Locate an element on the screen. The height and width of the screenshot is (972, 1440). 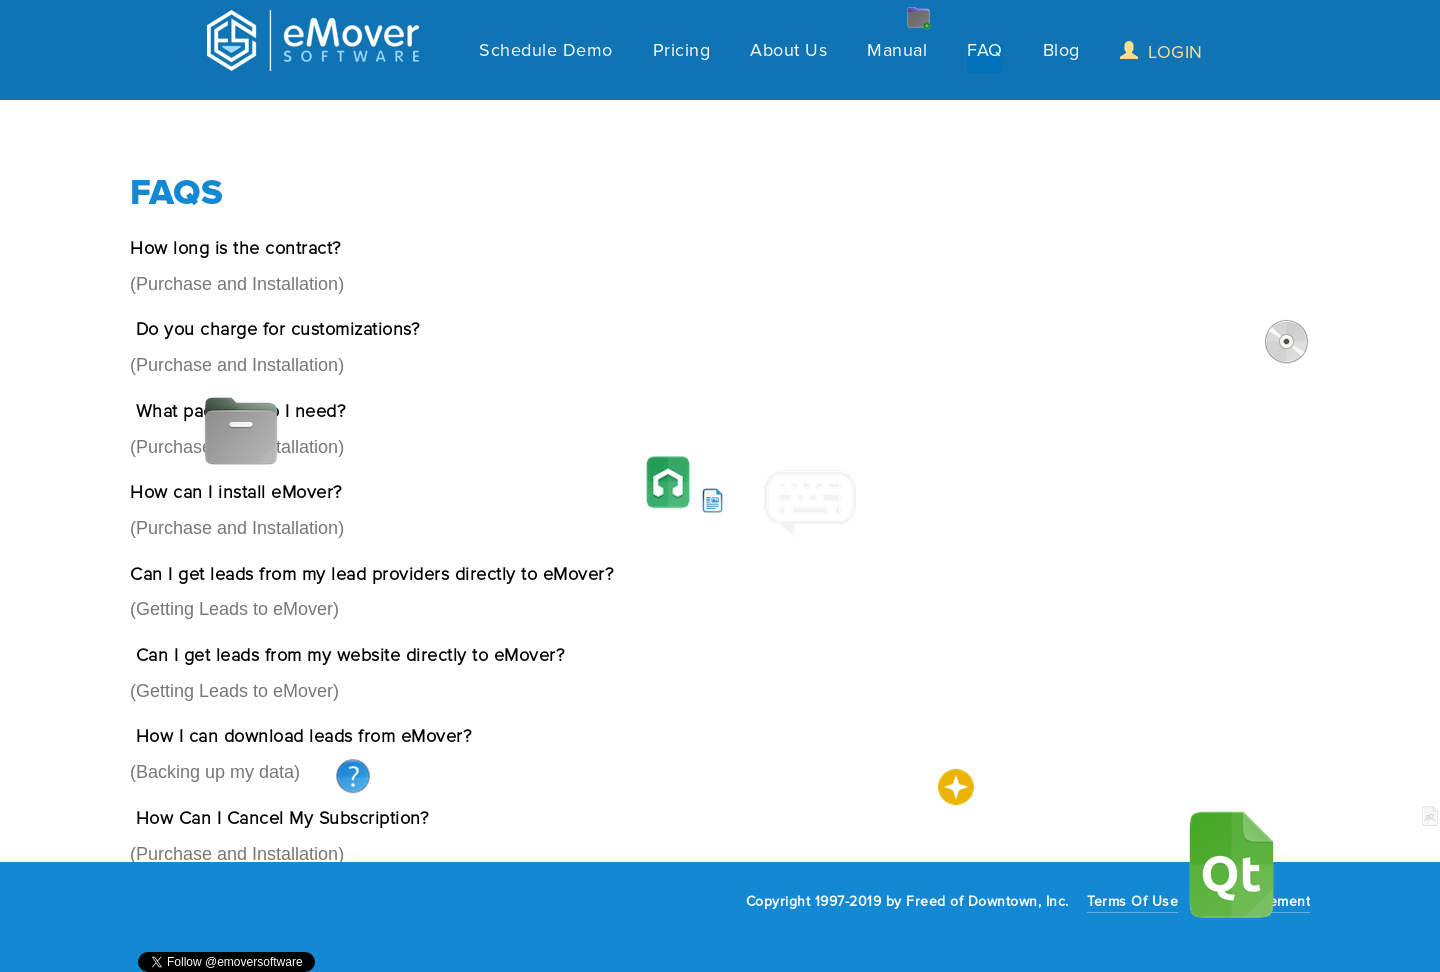
open the file manager is located at coordinates (241, 431).